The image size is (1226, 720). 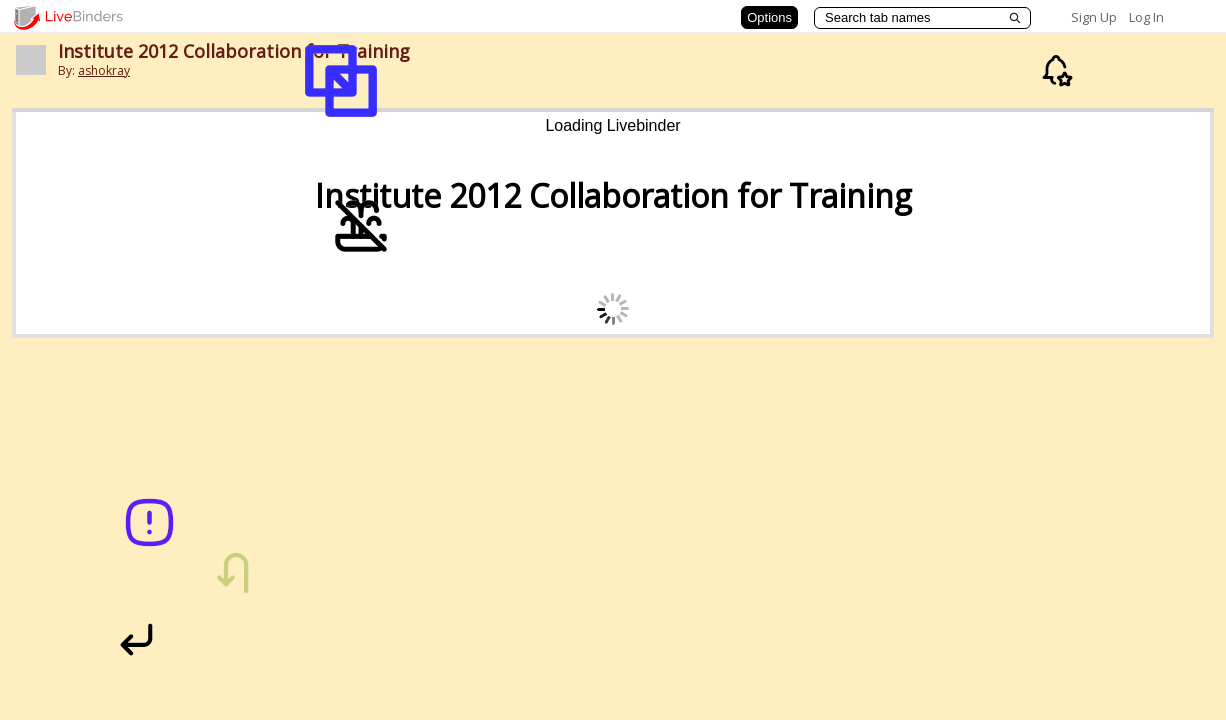 What do you see at coordinates (361, 226) in the screenshot?
I see `fountain feature is currently disabled` at bounding box center [361, 226].